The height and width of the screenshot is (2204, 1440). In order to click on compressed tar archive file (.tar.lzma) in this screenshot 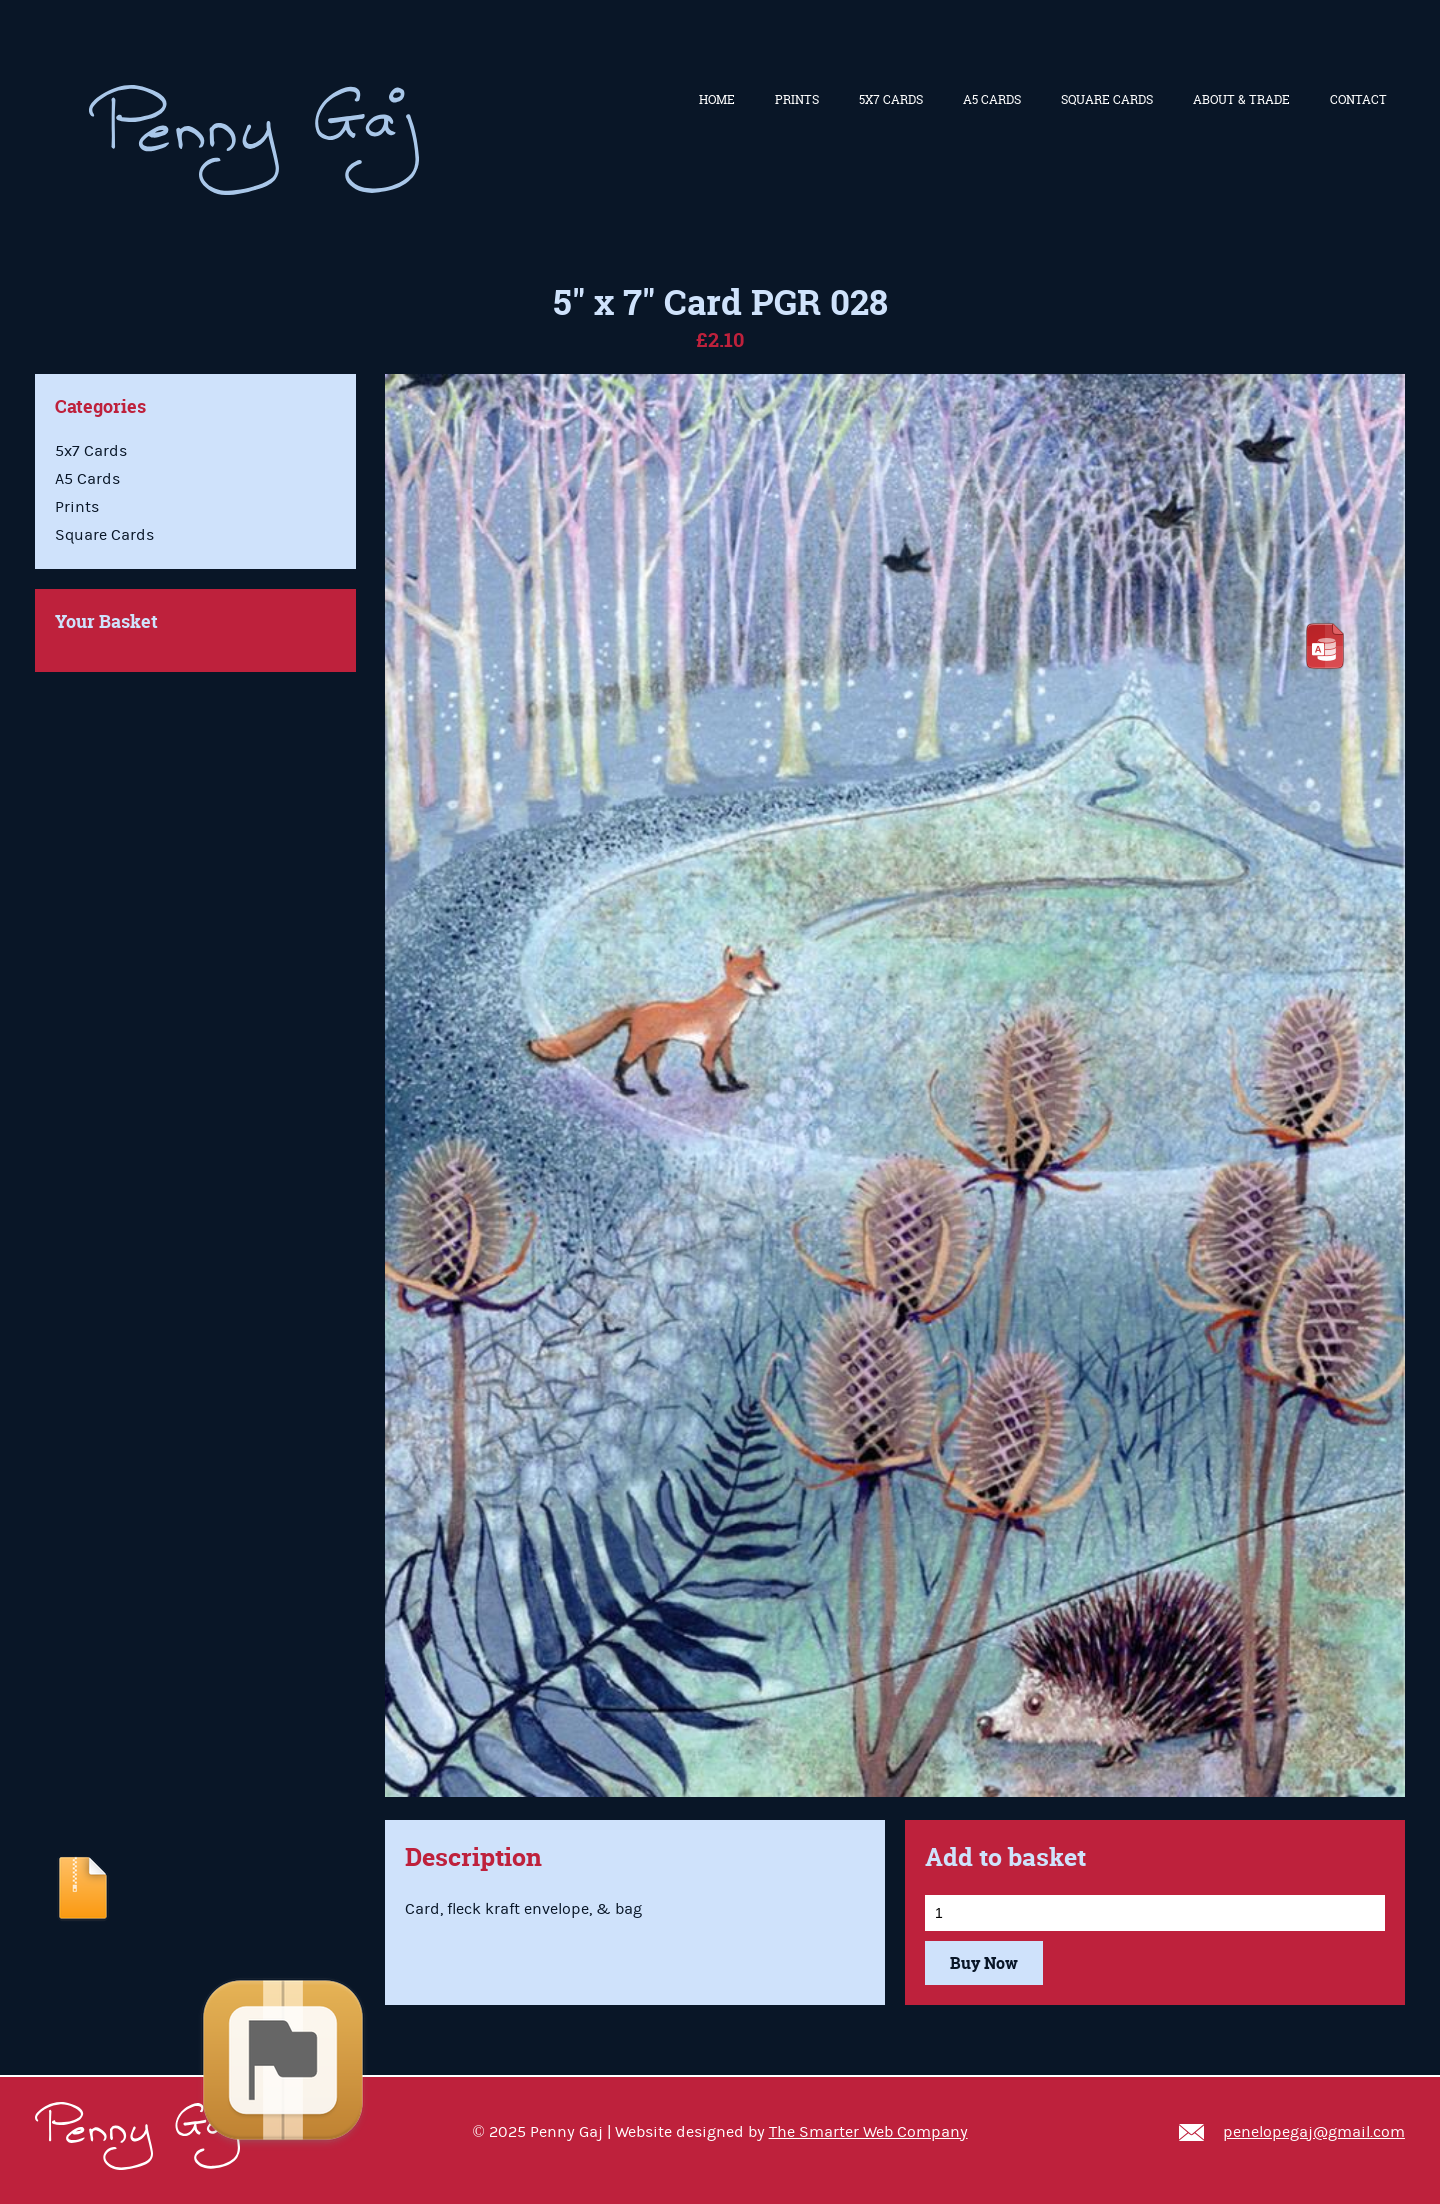, I will do `click(83, 1889)`.